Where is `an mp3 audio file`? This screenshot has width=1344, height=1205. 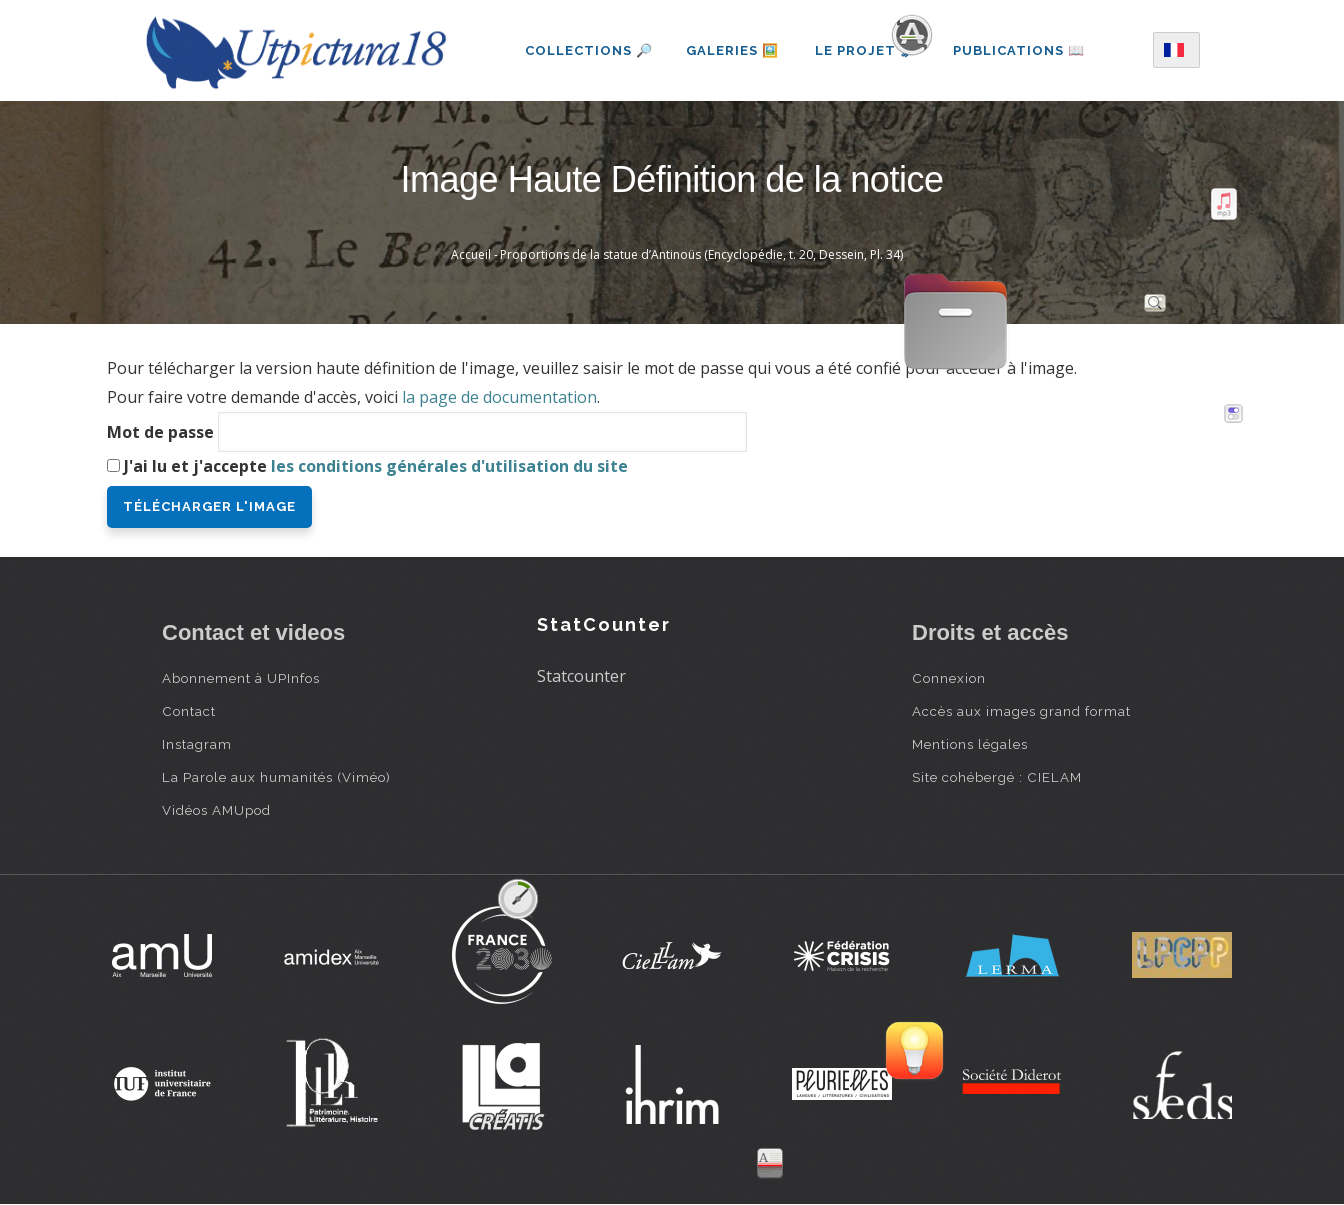 an mp3 audio file is located at coordinates (1224, 204).